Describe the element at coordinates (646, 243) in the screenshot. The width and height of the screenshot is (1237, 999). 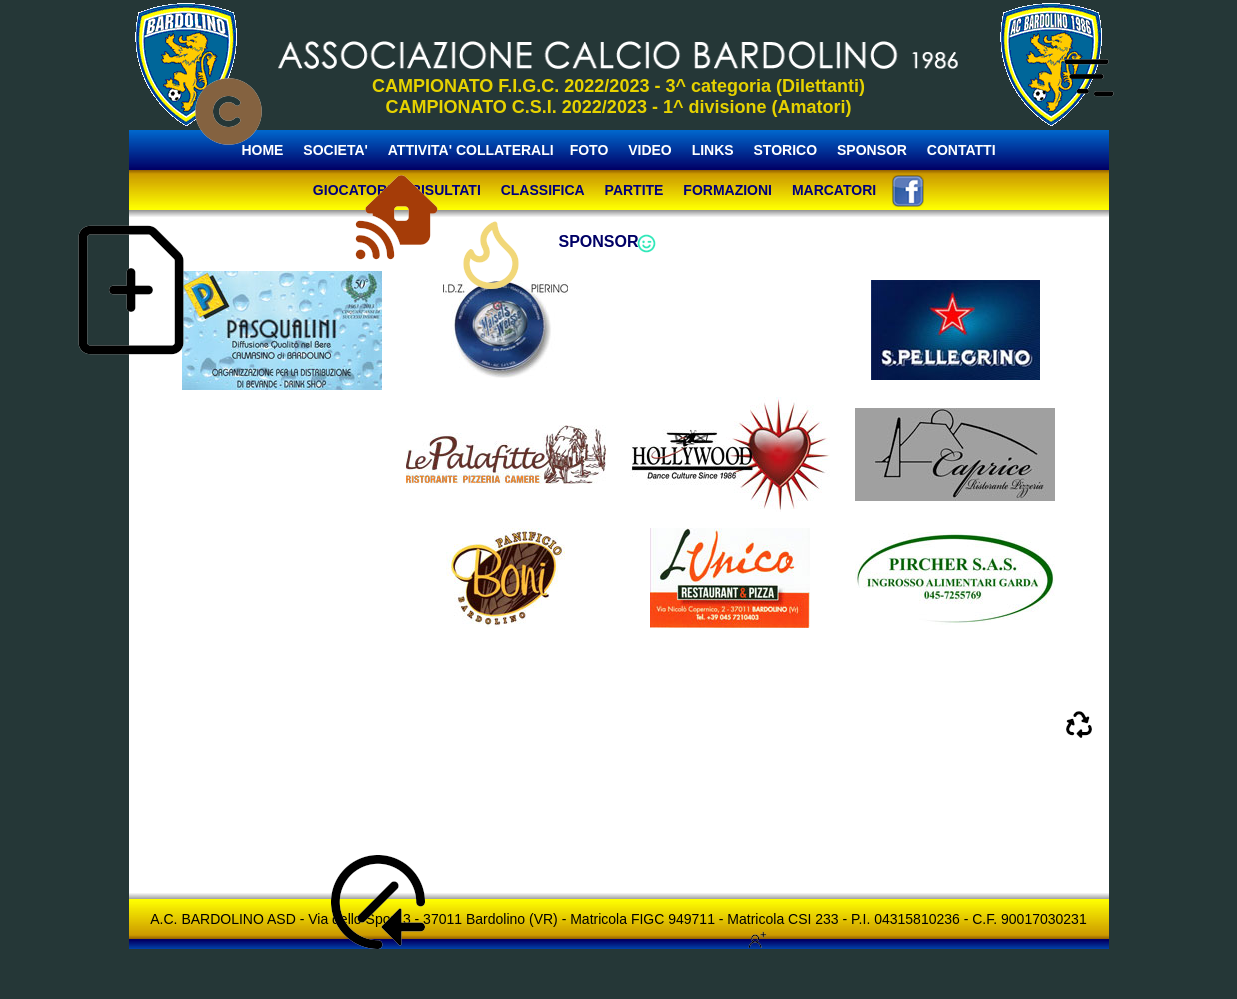
I see `insert a winking emoji into your message` at that location.